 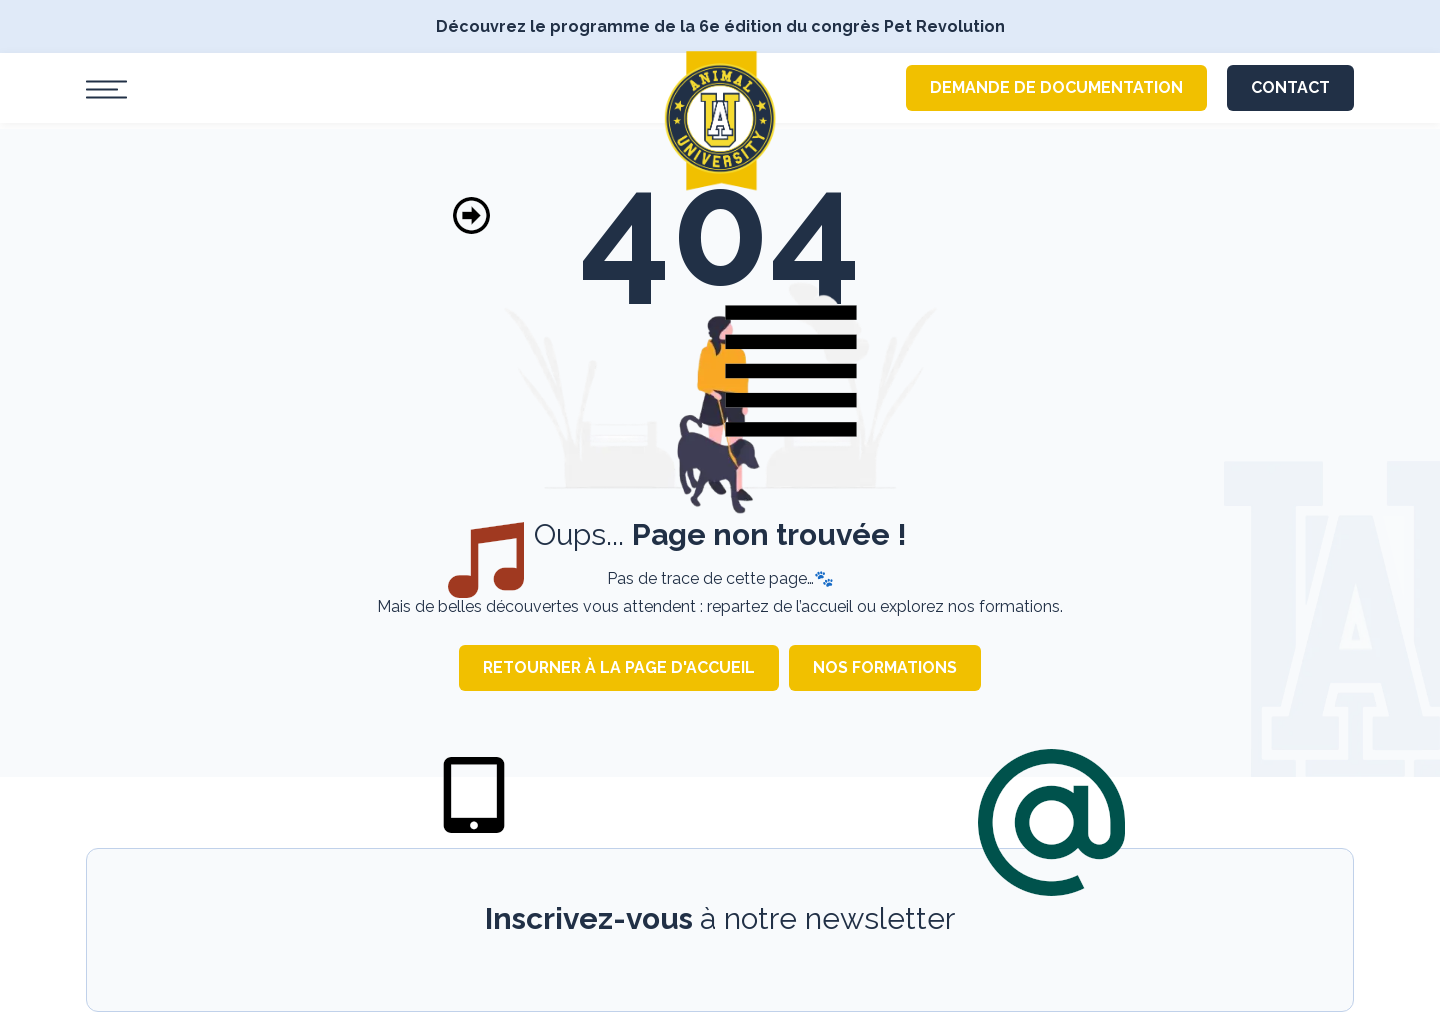 What do you see at coordinates (1051, 822) in the screenshot?
I see `mention a user in a post or comment` at bounding box center [1051, 822].